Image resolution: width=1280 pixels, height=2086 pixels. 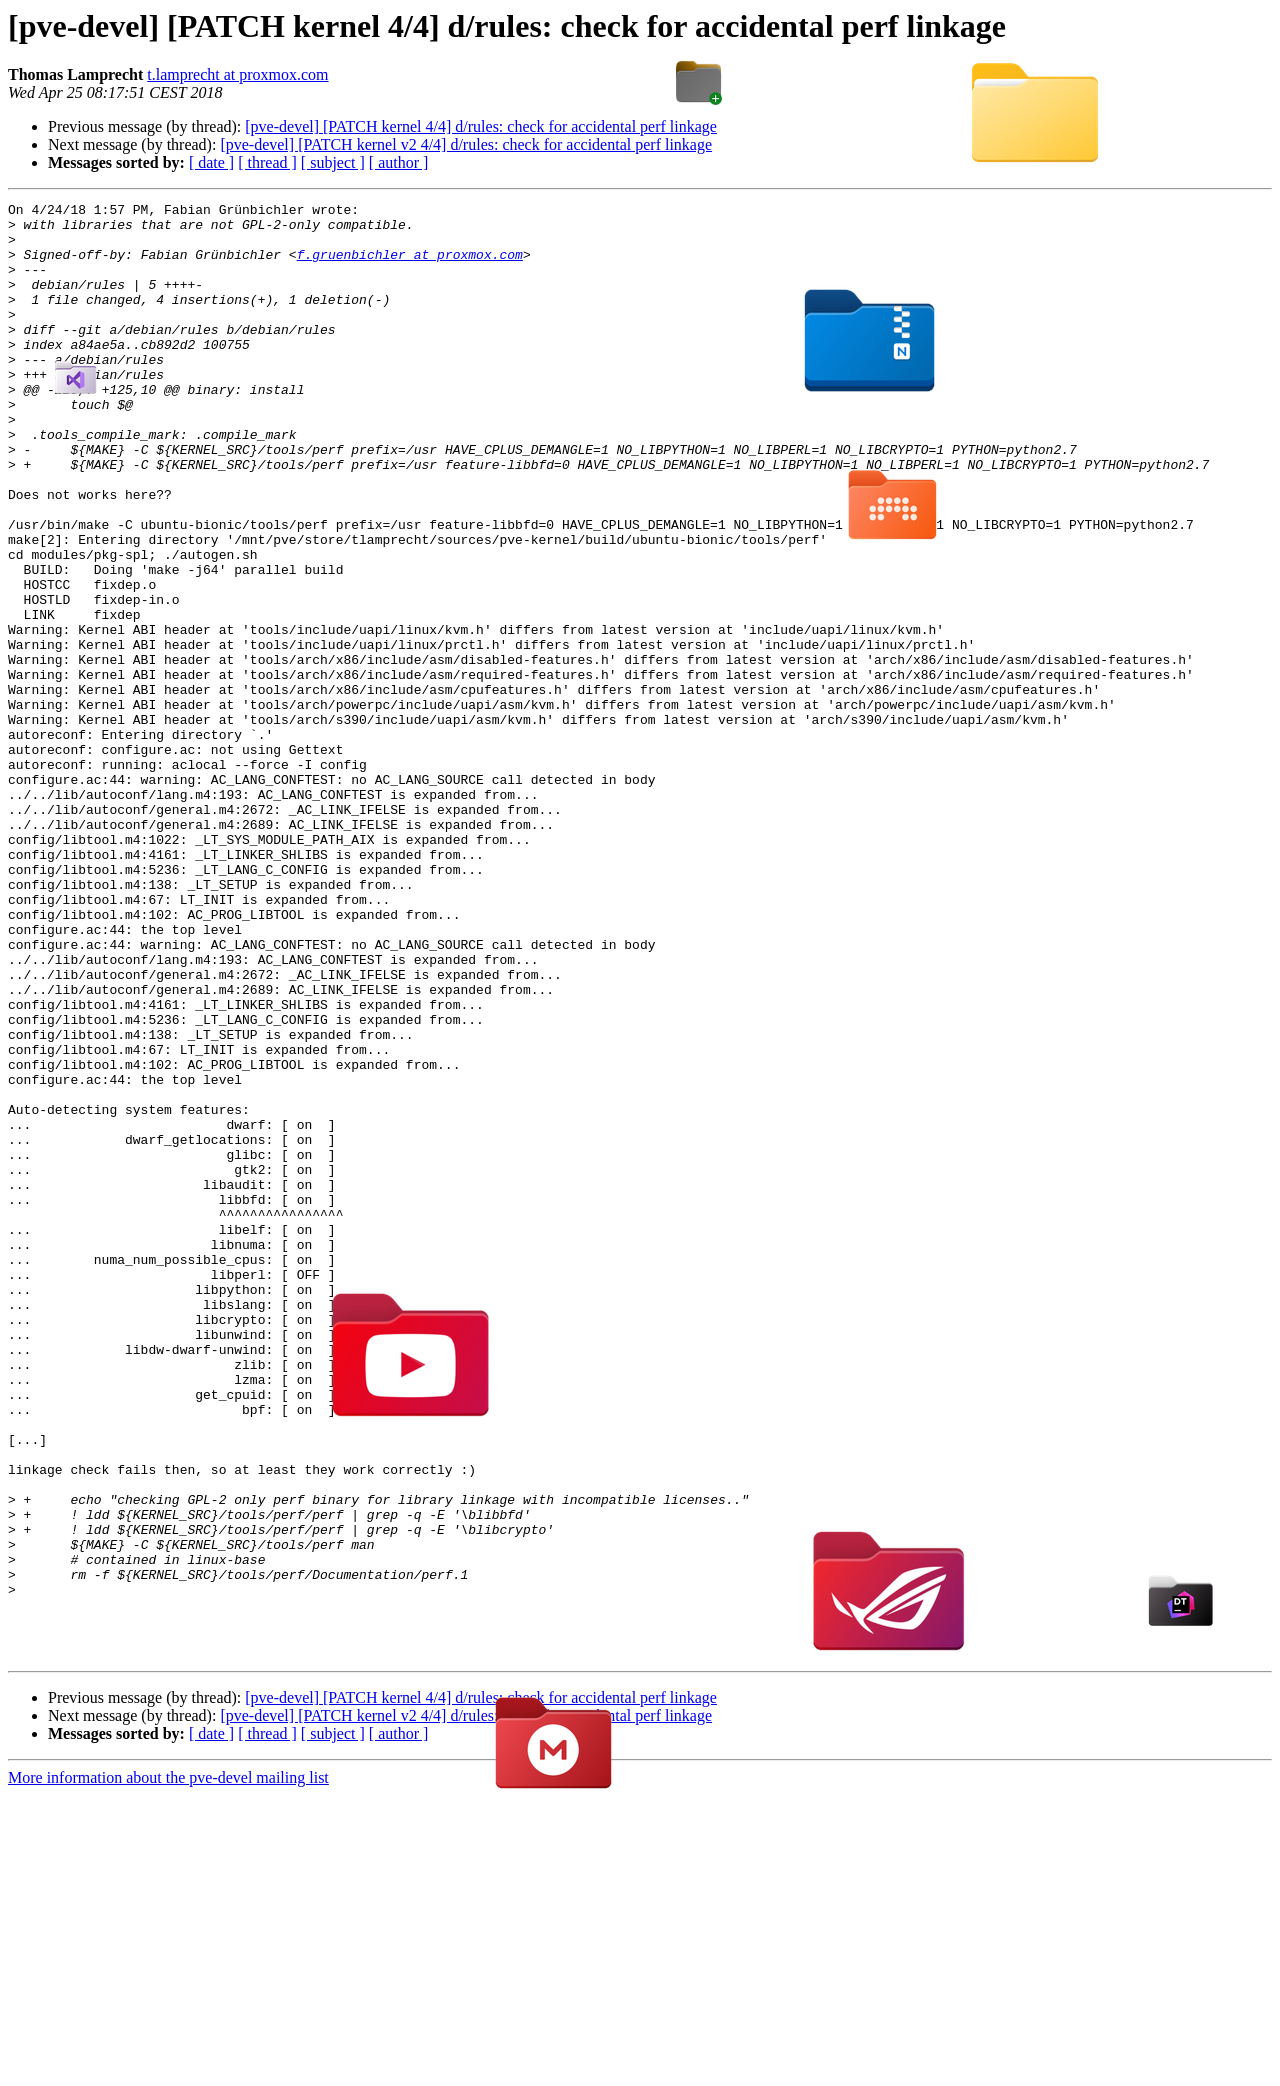 I want to click on open folder to view contents, so click(x=1035, y=116).